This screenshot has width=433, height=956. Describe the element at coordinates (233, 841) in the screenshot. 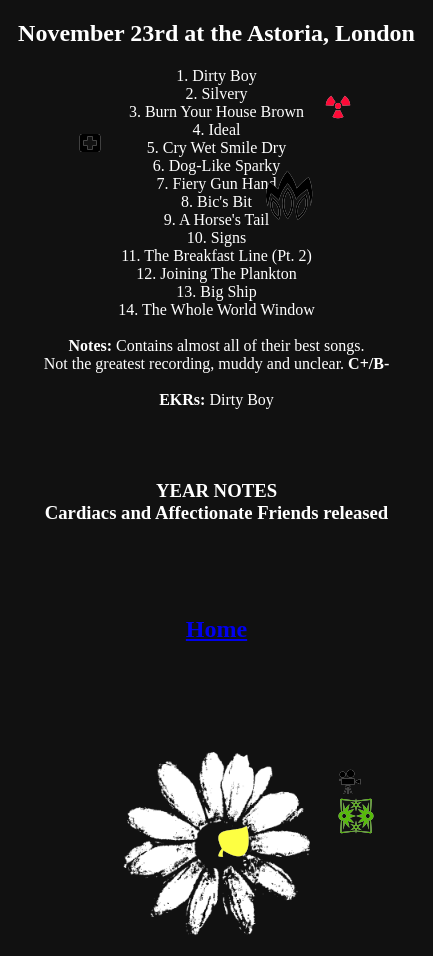

I see `indicates eco-friendly or sustainable option` at that location.